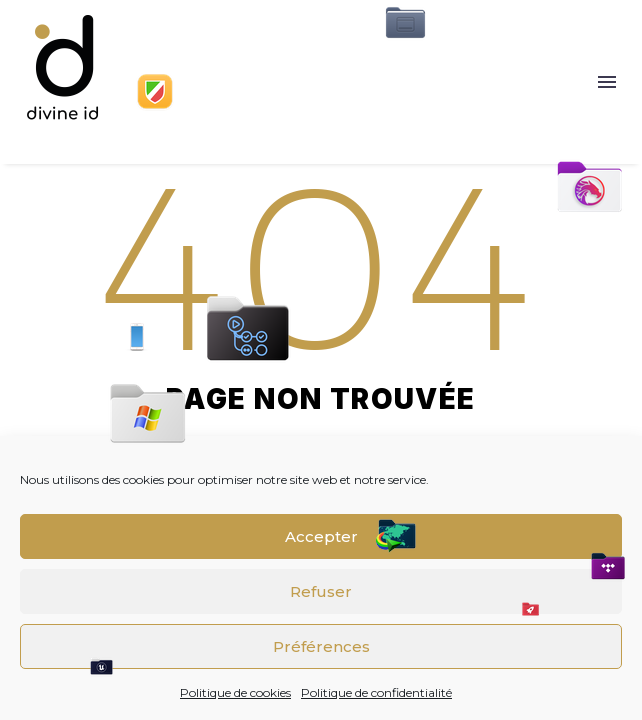 The width and height of the screenshot is (642, 720). Describe the element at coordinates (147, 415) in the screenshot. I see `open folder containing windows xp files or programs` at that location.